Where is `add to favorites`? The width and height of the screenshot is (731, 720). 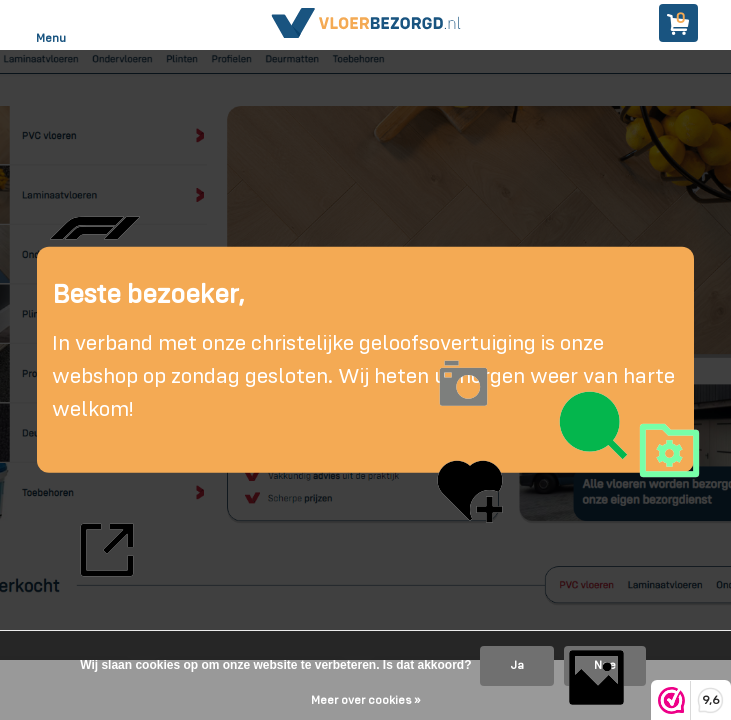 add to favorites is located at coordinates (470, 490).